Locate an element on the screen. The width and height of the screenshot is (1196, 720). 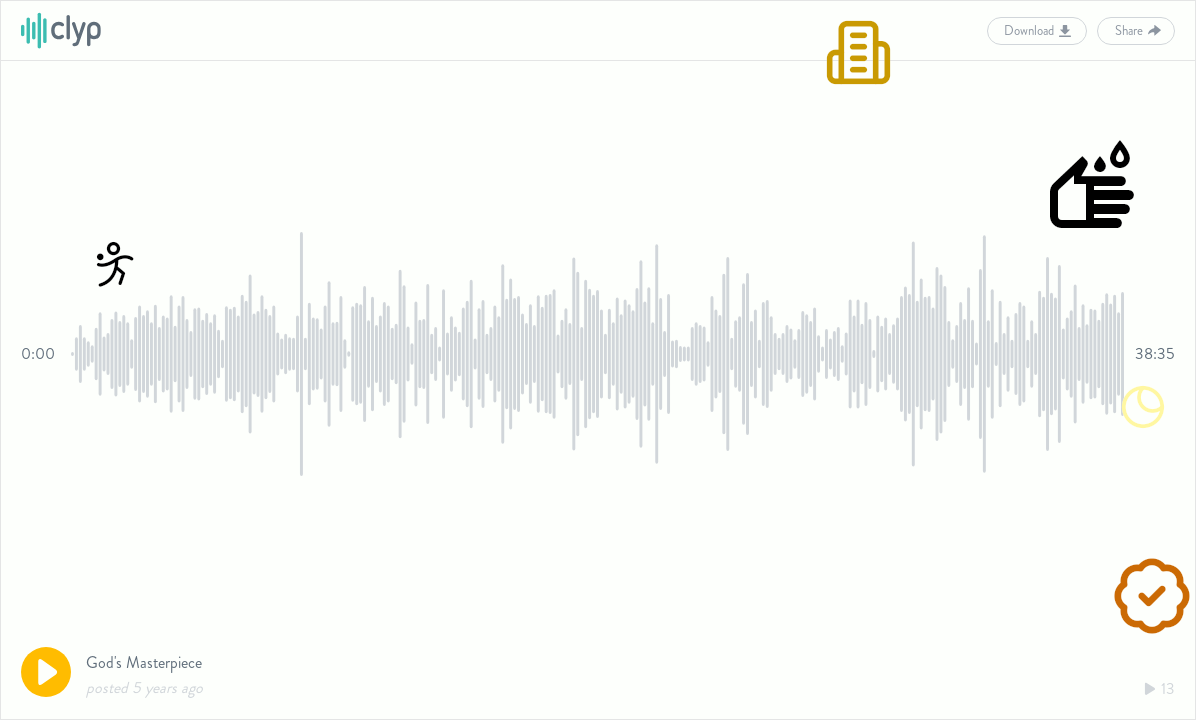
view office or workplace information is located at coordinates (858, 52).